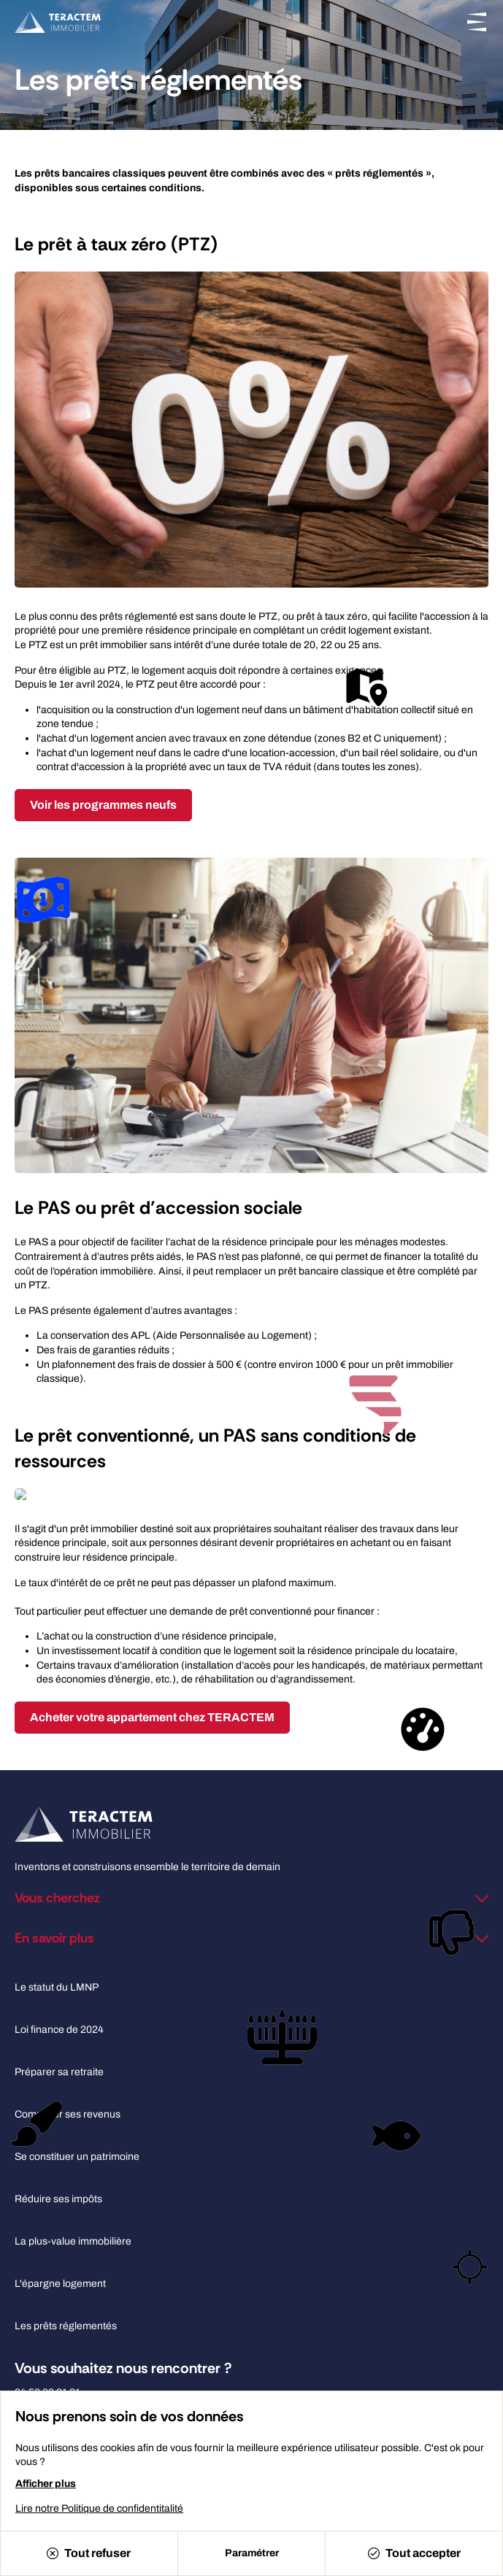 The height and width of the screenshot is (2576, 503). Describe the element at coordinates (423, 1729) in the screenshot. I see `view performance or speed metrics` at that location.